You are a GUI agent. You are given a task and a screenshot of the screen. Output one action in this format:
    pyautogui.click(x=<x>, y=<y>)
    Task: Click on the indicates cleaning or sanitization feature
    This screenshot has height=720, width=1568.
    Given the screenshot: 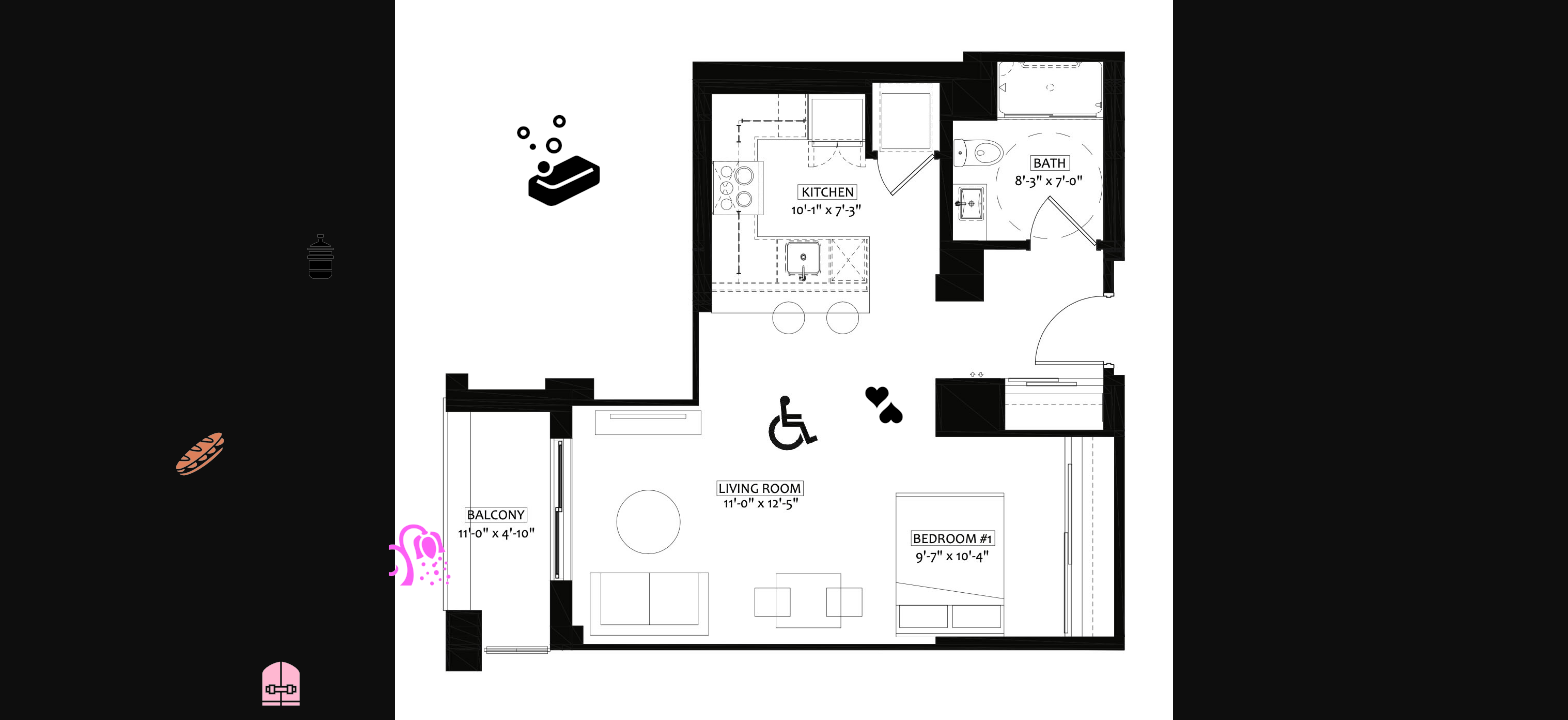 What is the action you would take?
    pyautogui.click(x=561, y=162)
    